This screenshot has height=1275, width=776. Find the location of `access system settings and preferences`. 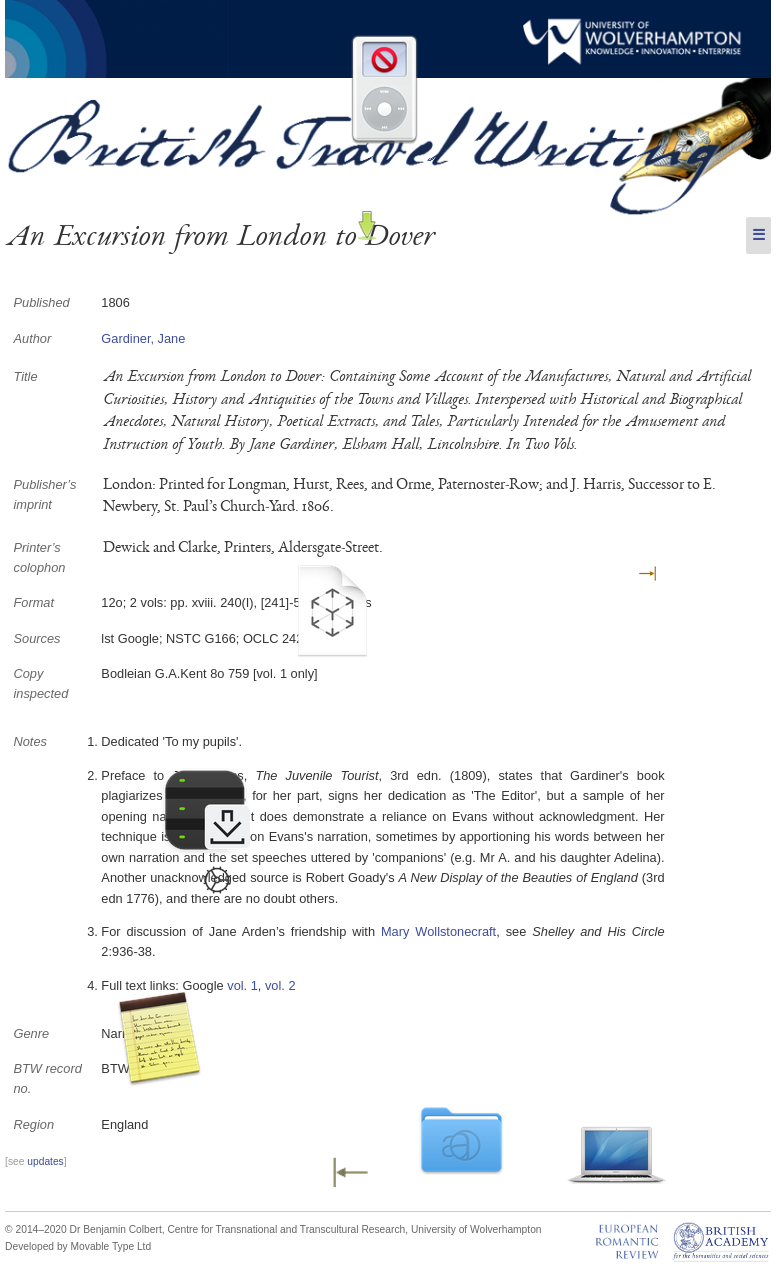

access system settings and preferences is located at coordinates (217, 880).